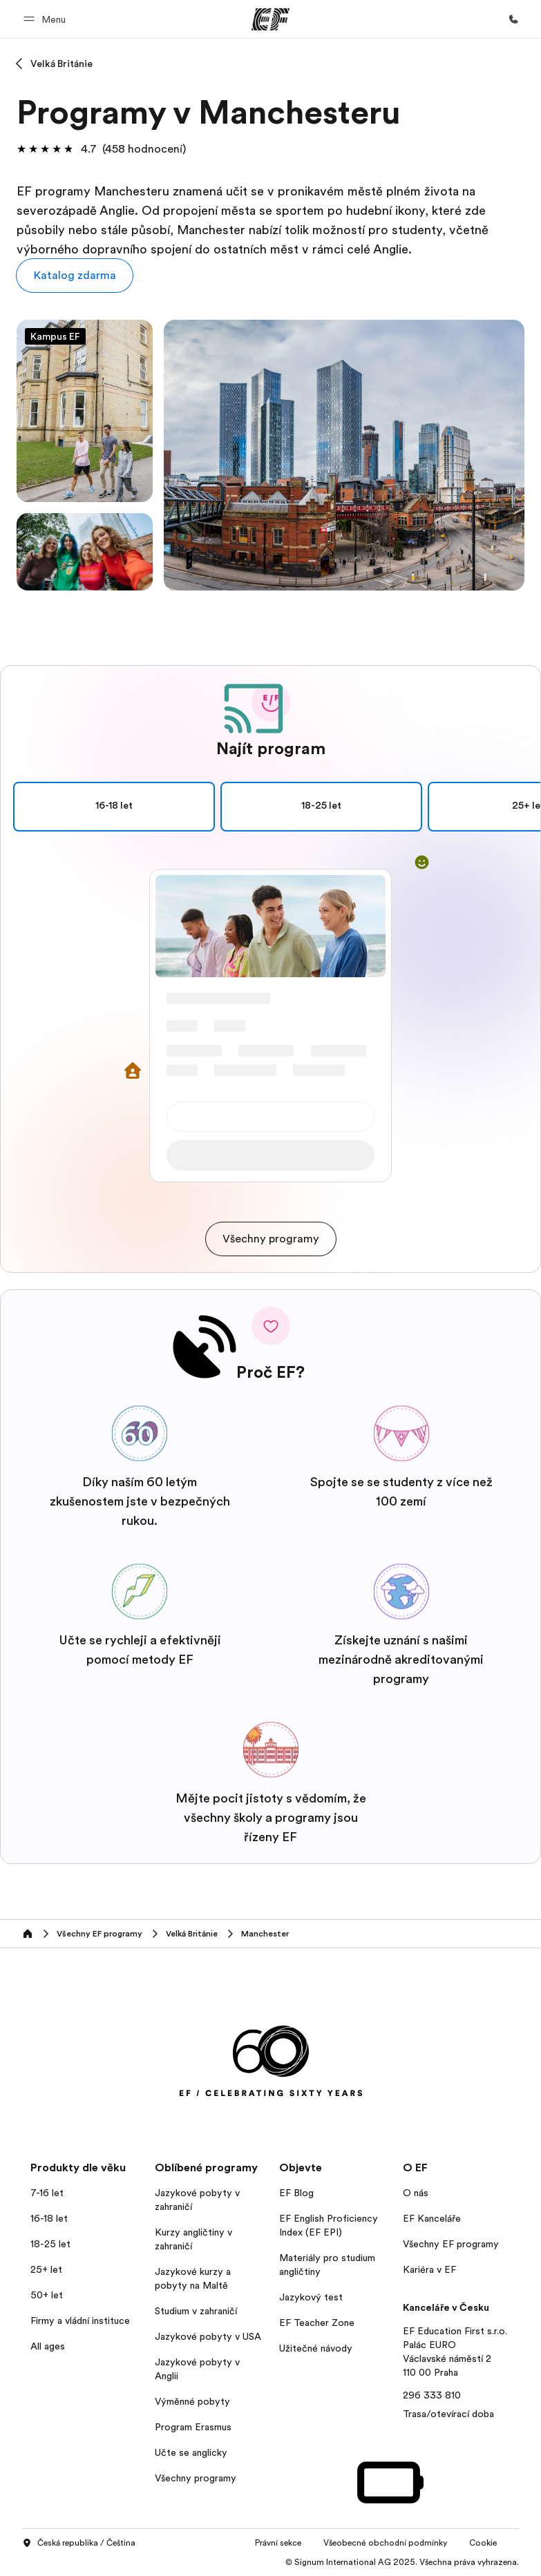 The image size is (541, 2576). I want to click on access satellite or broadcast settings, so click(205, 1347).